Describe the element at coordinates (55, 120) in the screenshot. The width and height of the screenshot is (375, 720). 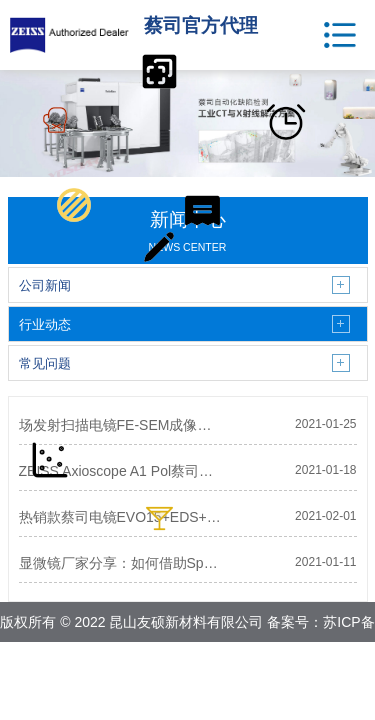
I see `access boxing or combat sports content` at that location.